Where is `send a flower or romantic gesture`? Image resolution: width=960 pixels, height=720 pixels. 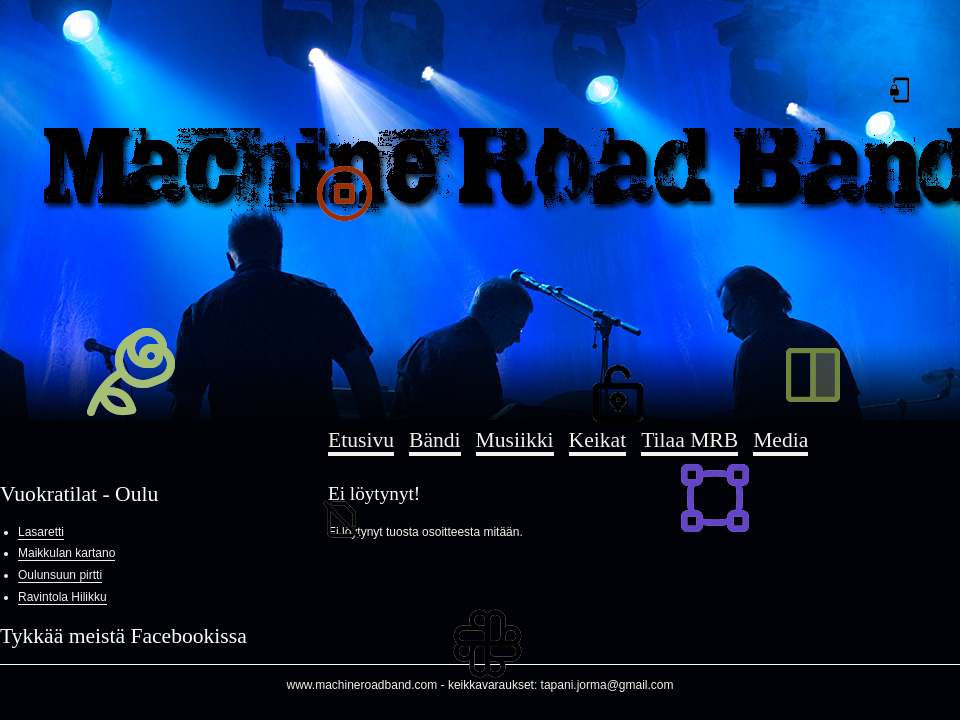
send a flower or romantic gesture is located at coordinates (131, 372).